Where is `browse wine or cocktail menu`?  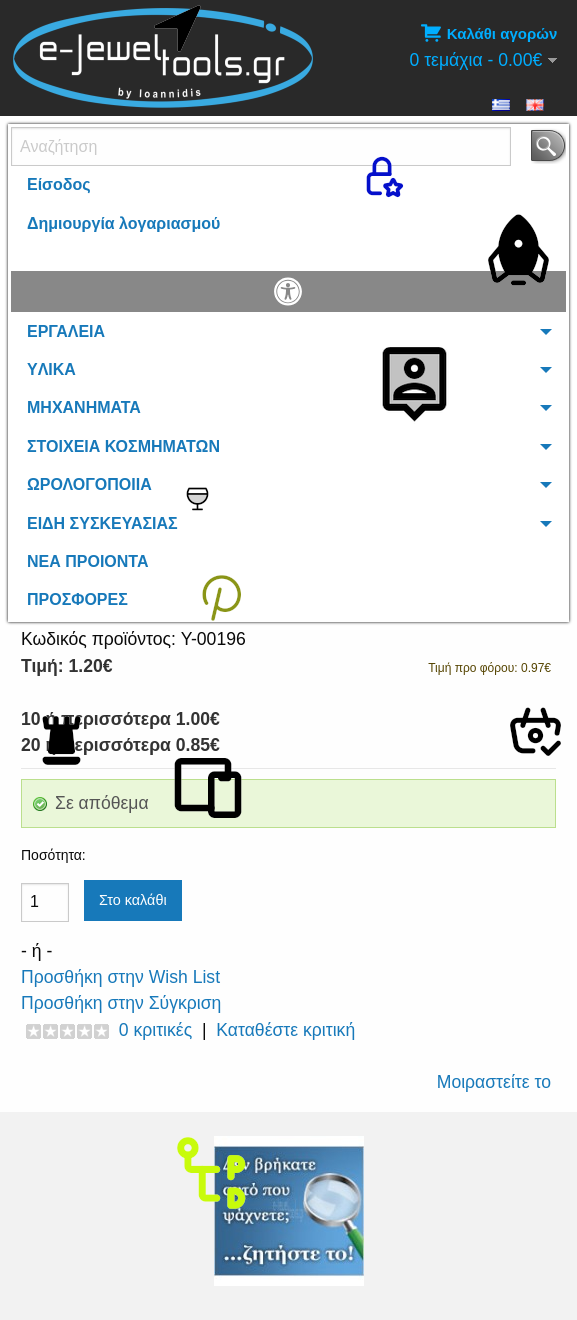 browse wine or cocktail menu is located at coordinates (197, 498).